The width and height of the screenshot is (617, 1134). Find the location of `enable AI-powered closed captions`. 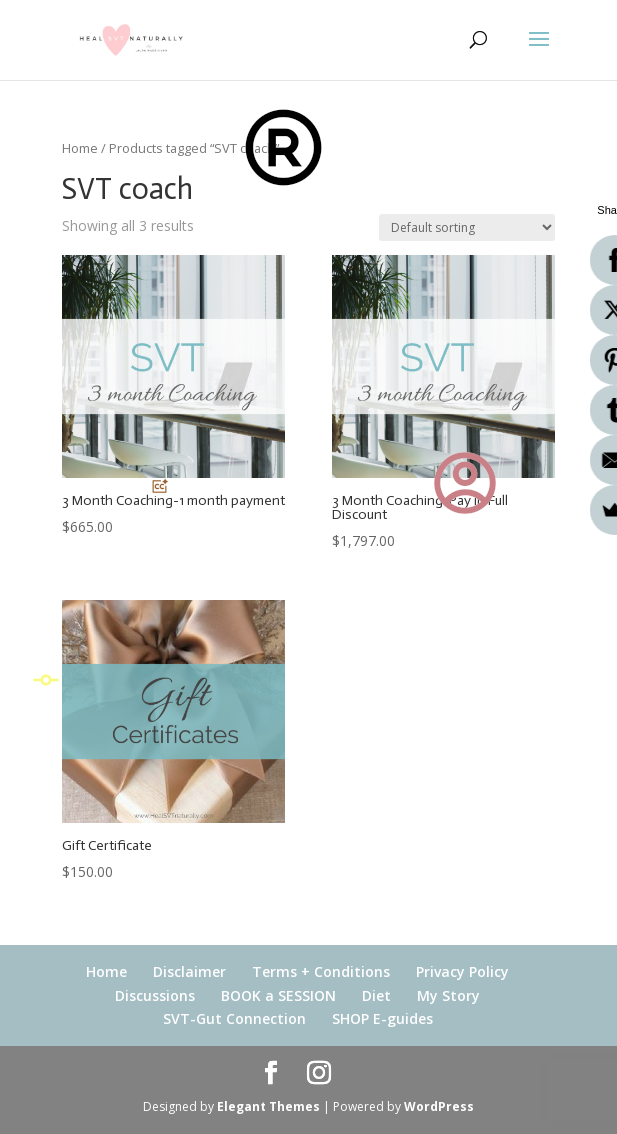

enable AI-powered closed captions is located at coordinates (159, 486).